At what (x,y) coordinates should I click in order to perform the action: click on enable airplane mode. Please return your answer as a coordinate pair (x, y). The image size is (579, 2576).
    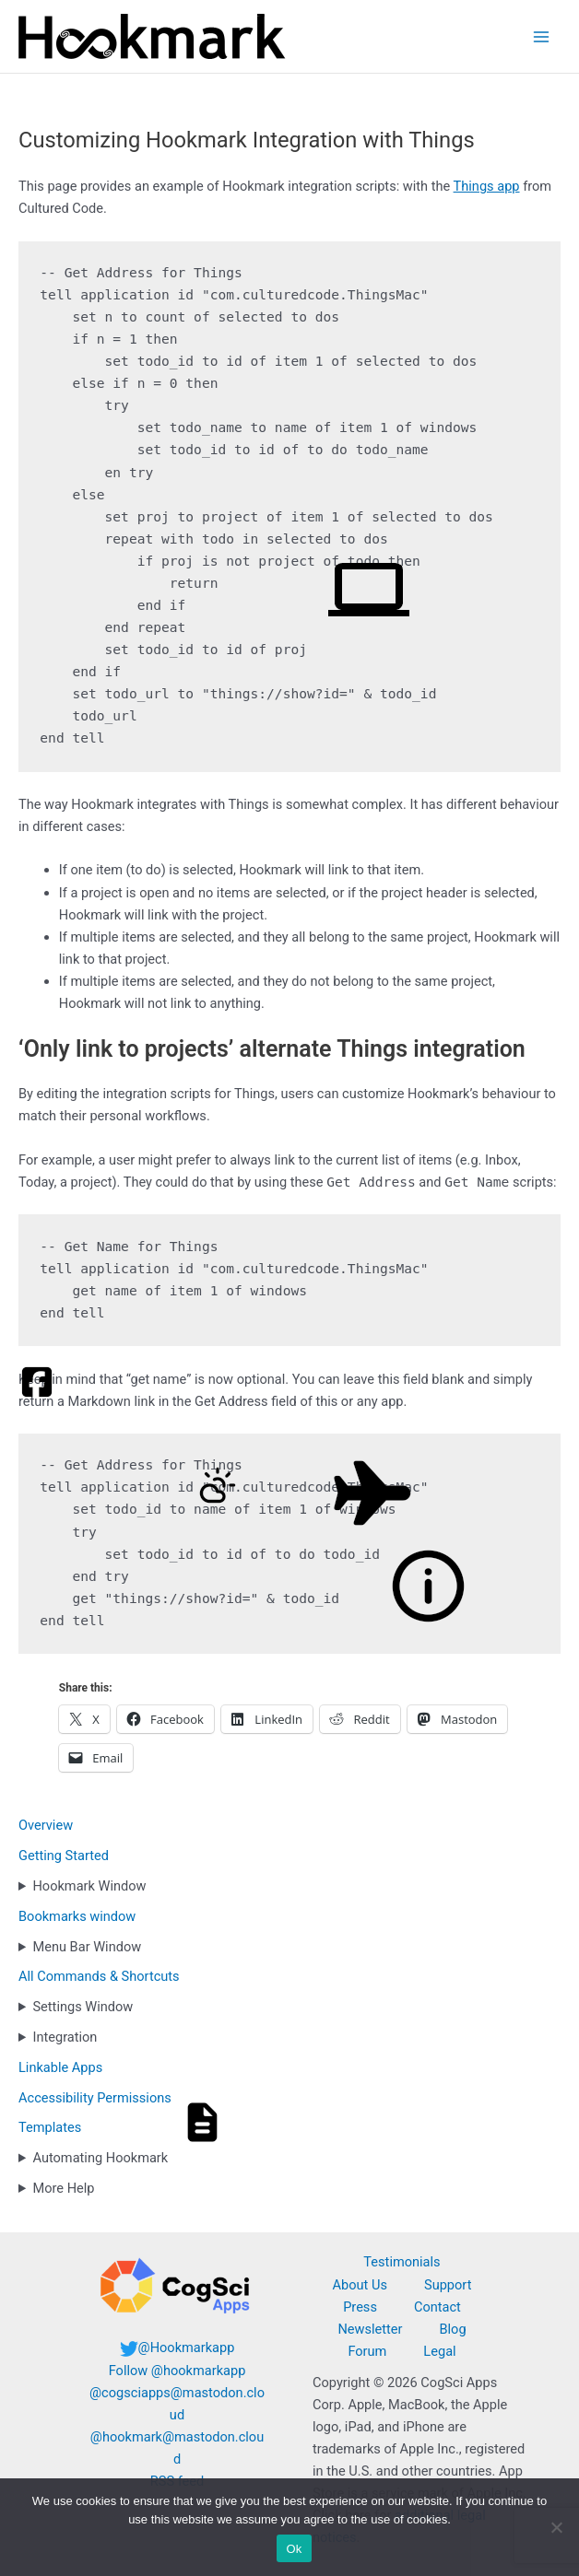
    Looking at the image, I should click on (372, 1493).